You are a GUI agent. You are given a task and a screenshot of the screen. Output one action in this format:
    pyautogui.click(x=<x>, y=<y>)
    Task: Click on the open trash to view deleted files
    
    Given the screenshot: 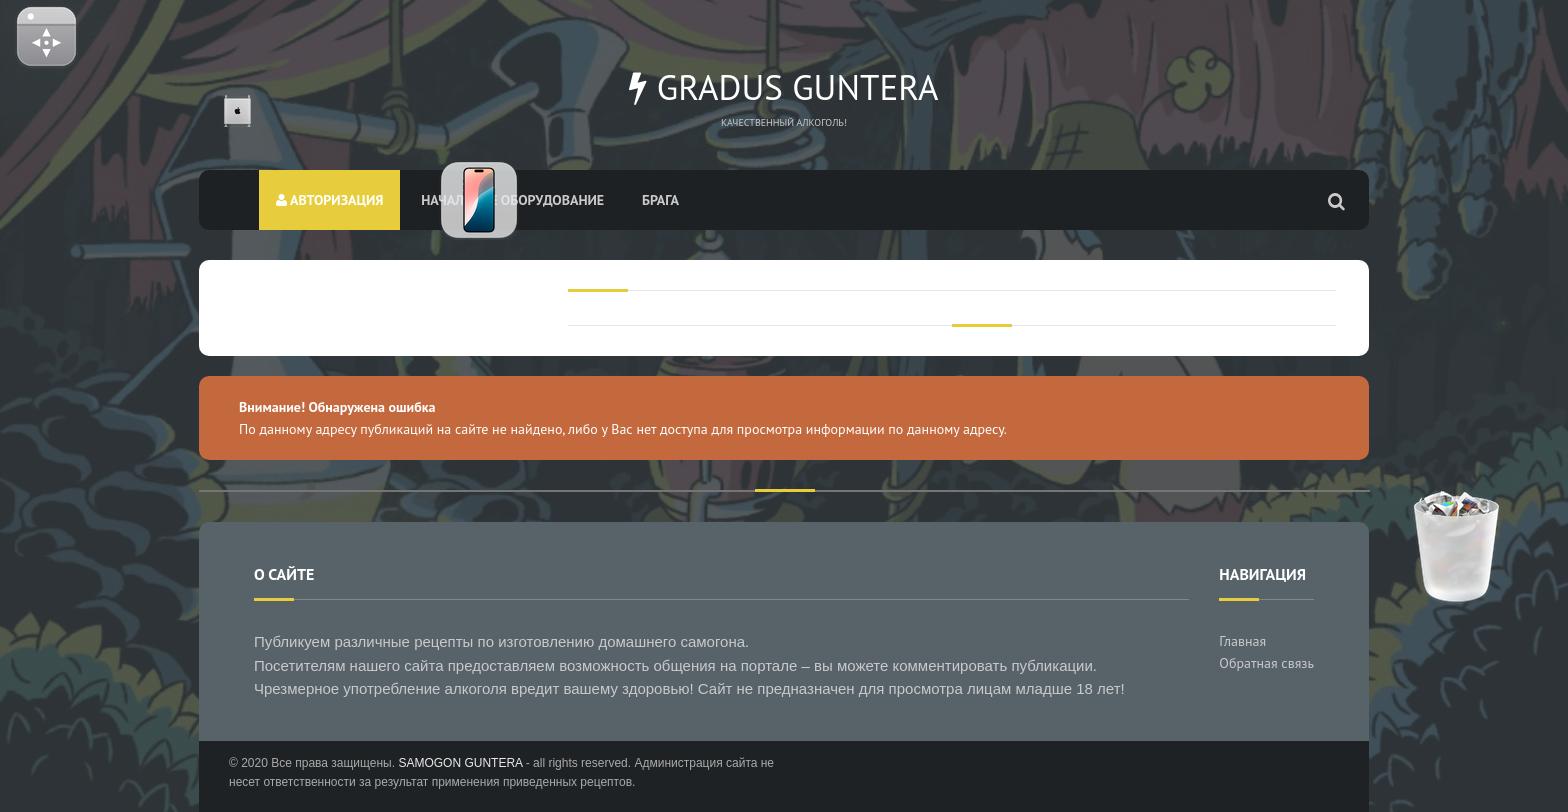 What is the action you would take?
    pyautogui.click(x=1456, y=548)
    